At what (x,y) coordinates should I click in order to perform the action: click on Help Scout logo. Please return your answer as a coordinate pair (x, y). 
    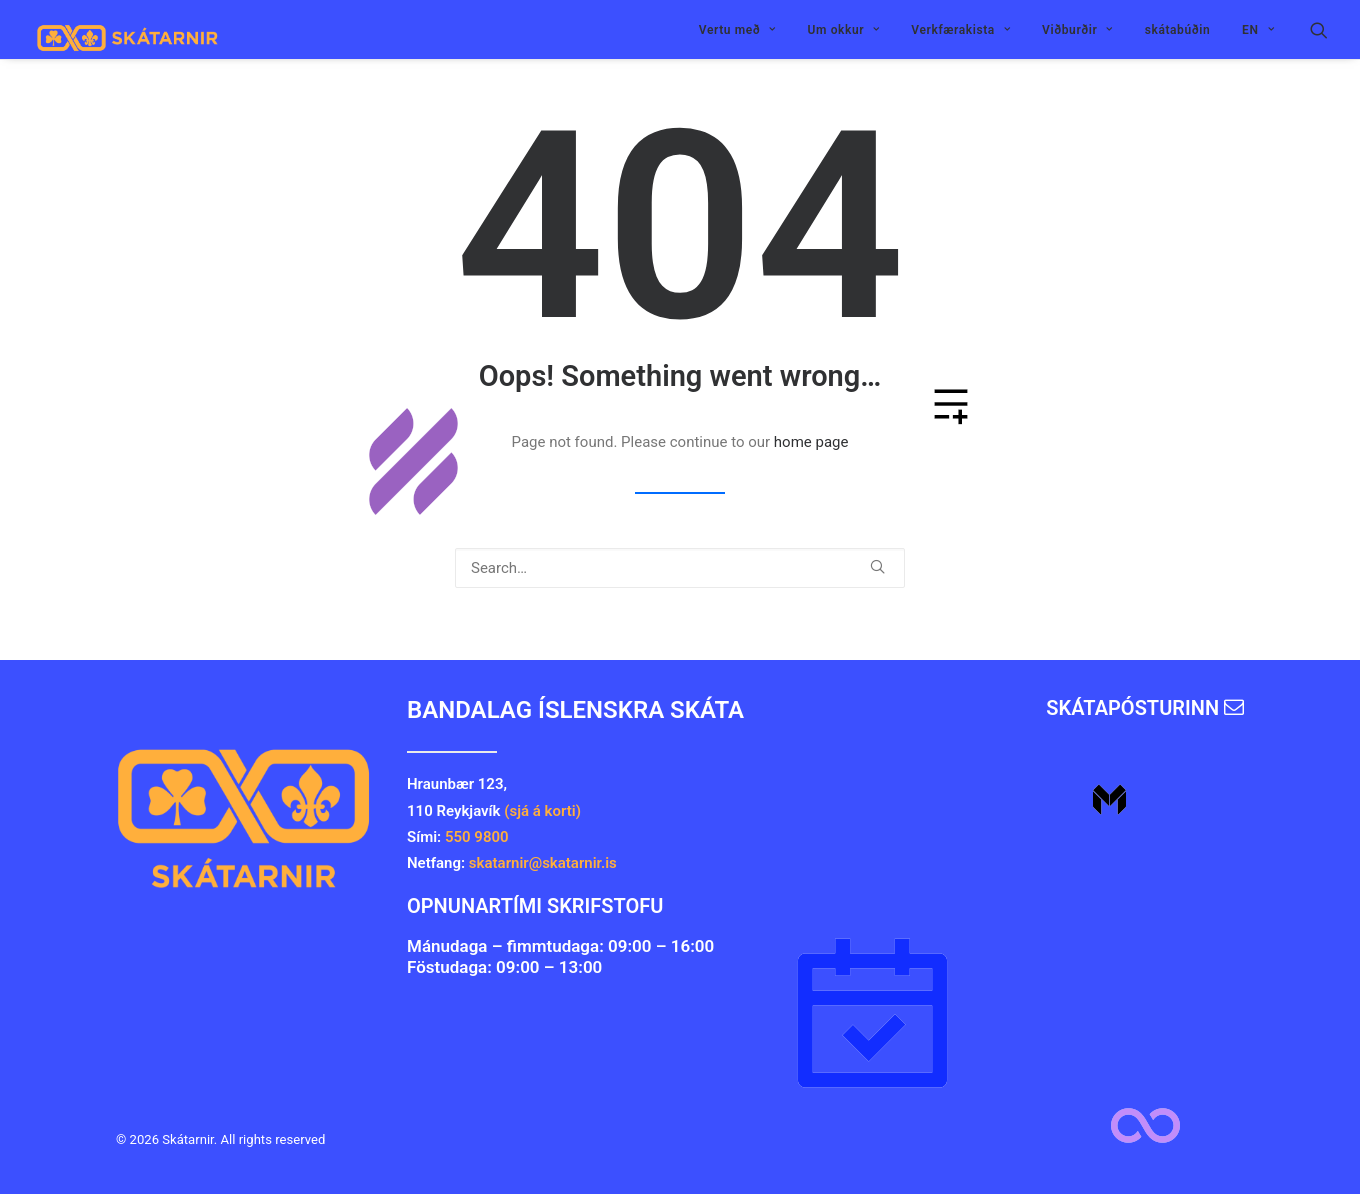
    Looking at the image, I should click on (413, 461).